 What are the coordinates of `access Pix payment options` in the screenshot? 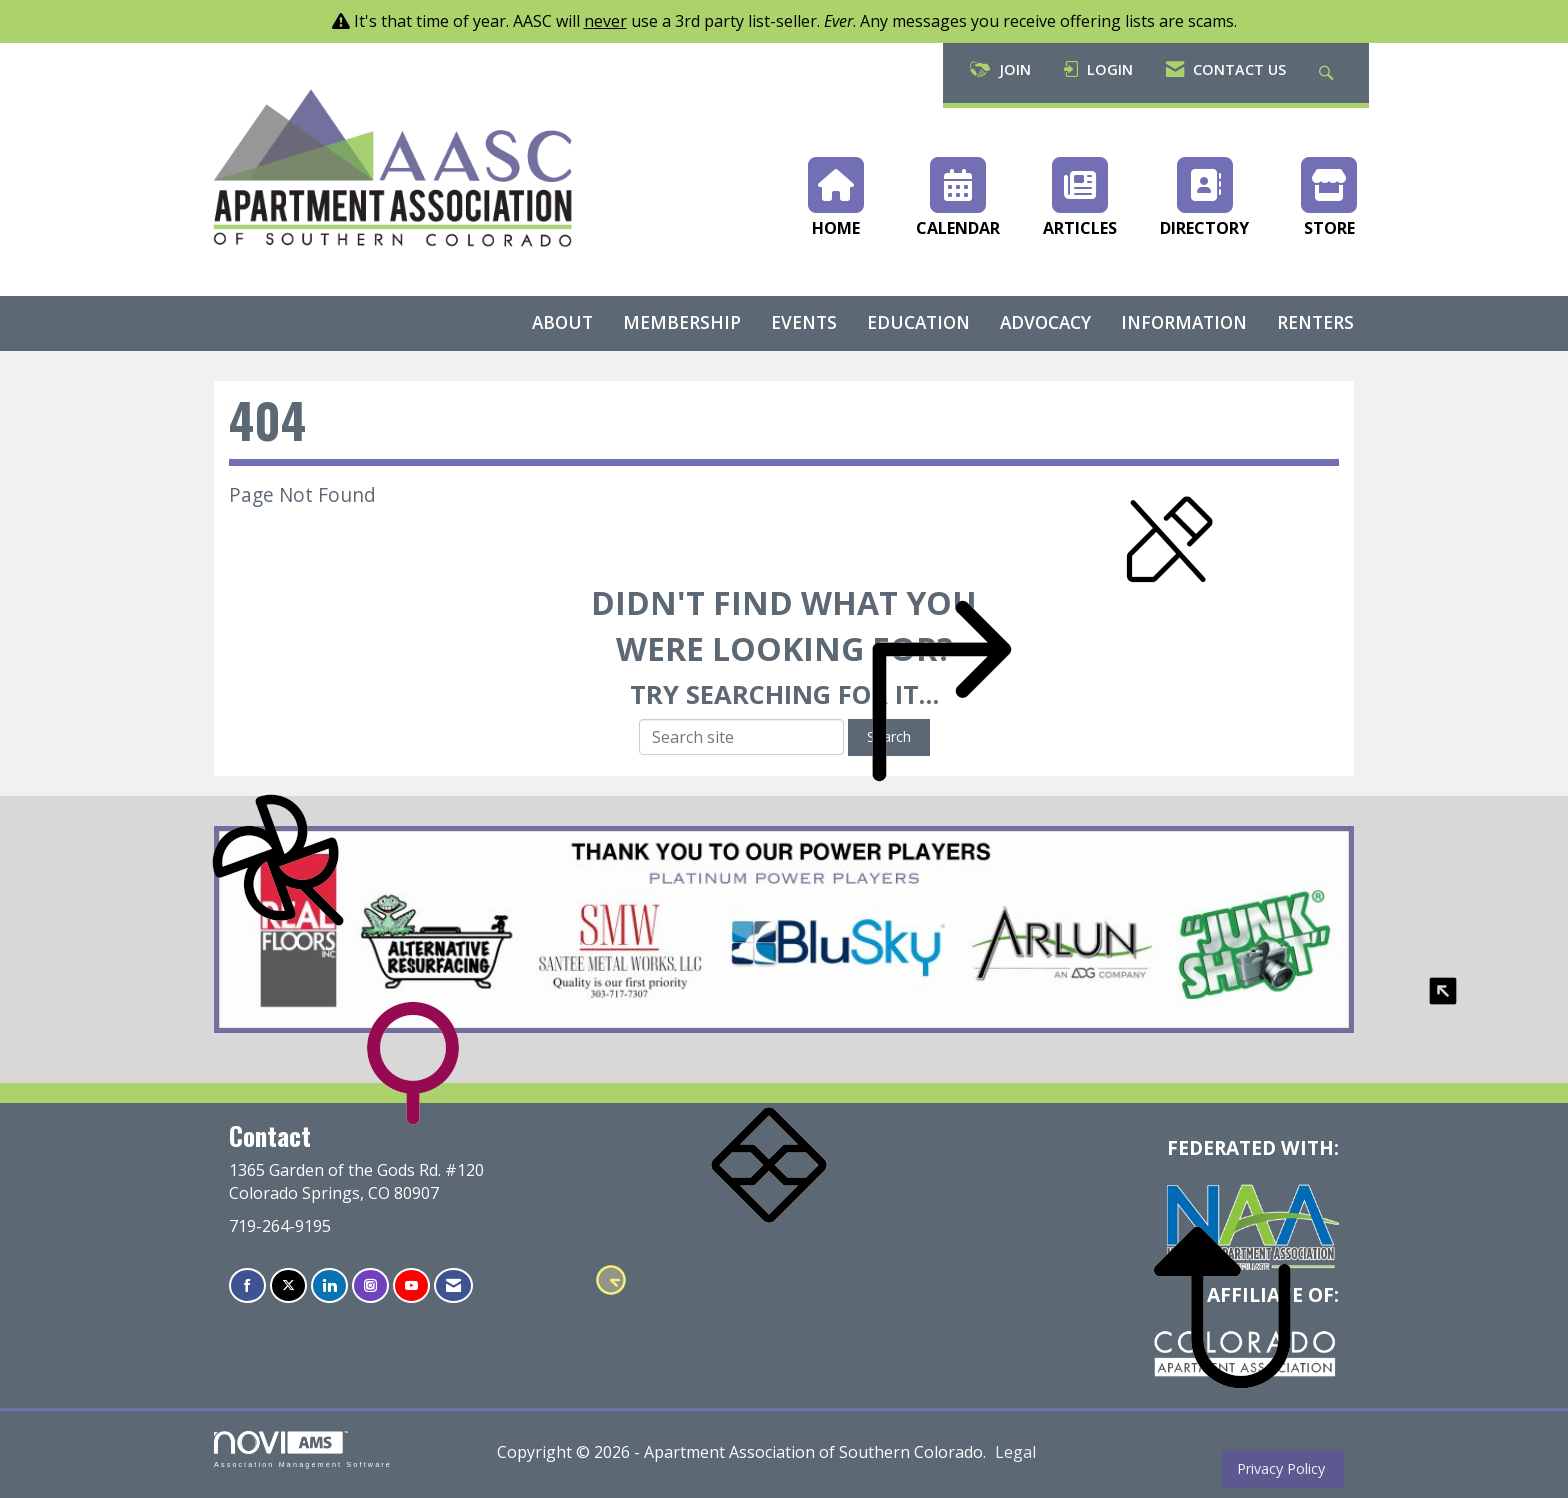 It's located at (769, 1165).